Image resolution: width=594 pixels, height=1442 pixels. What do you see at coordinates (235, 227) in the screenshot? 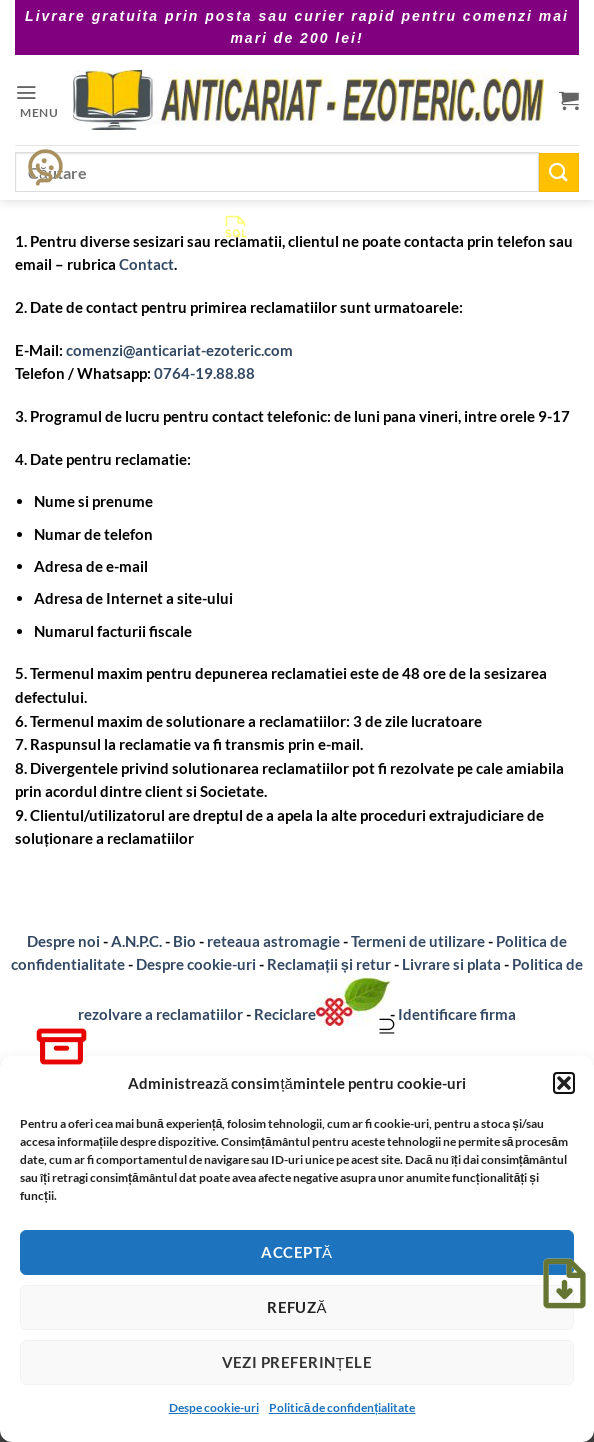
I see `open or view an SQL database file` at bounding box center [235, 227].